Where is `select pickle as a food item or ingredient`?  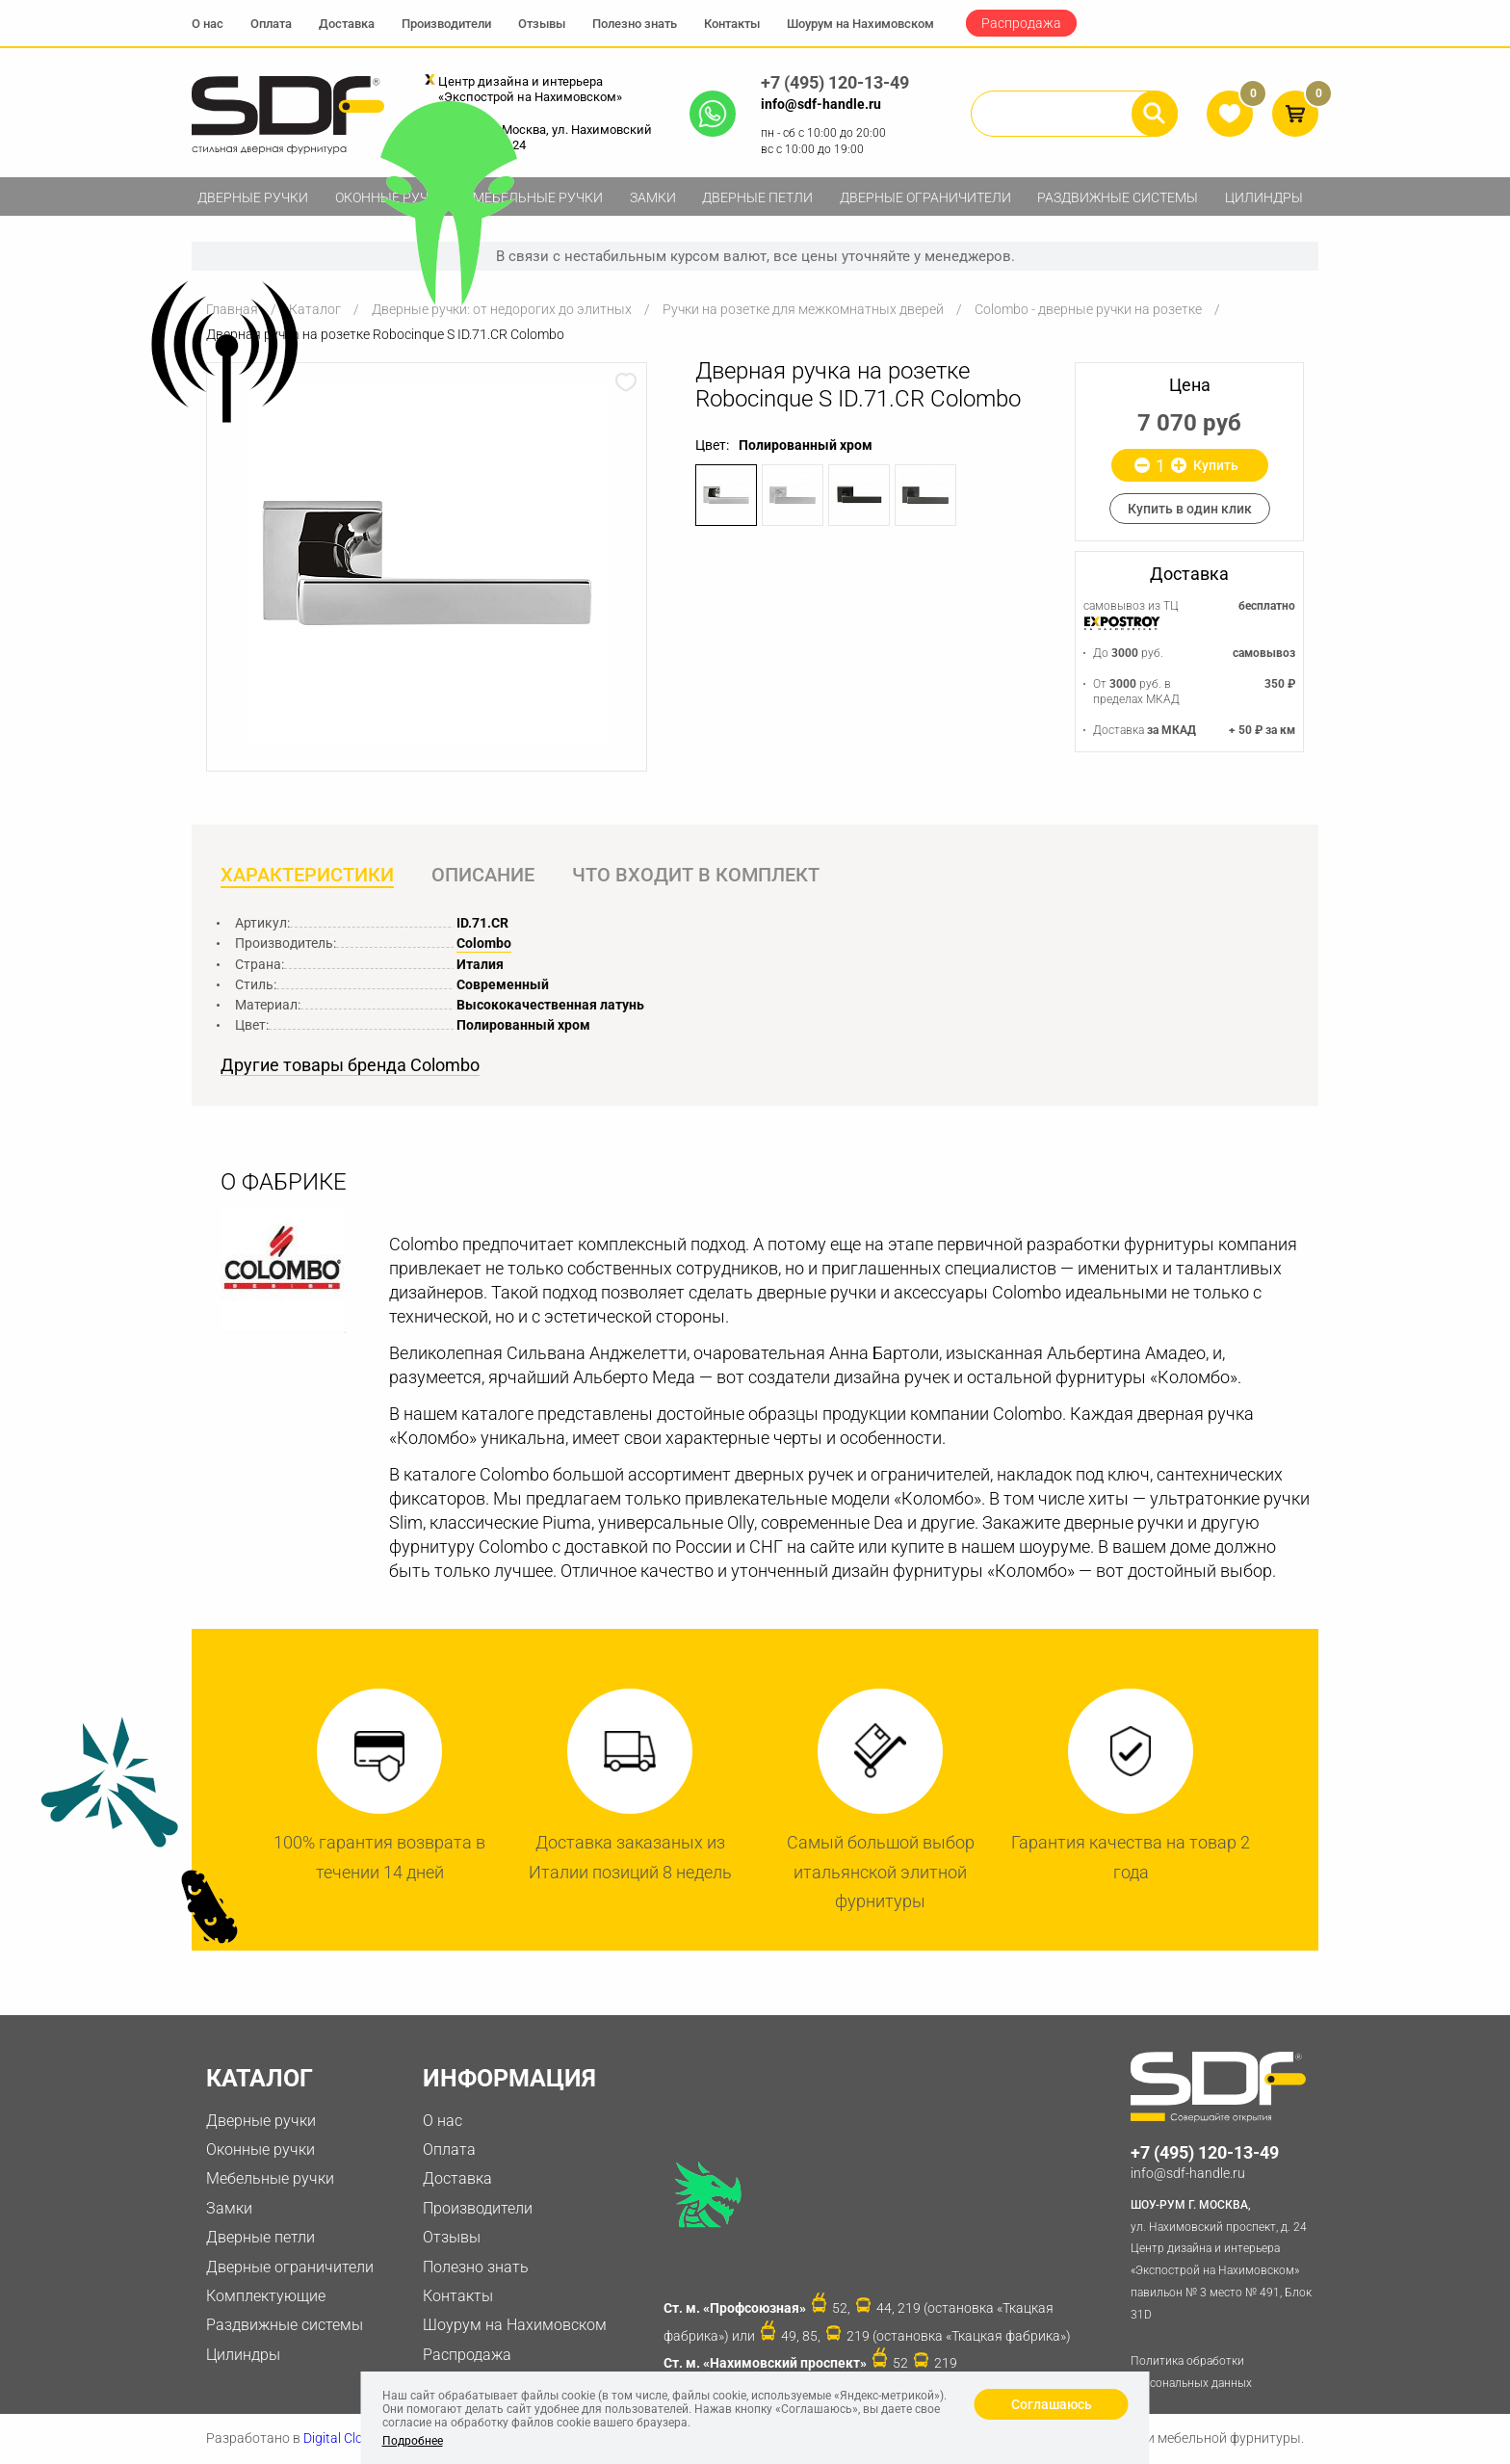 select pickle as a food item or ingredient is located at coordinates (209, 1906).